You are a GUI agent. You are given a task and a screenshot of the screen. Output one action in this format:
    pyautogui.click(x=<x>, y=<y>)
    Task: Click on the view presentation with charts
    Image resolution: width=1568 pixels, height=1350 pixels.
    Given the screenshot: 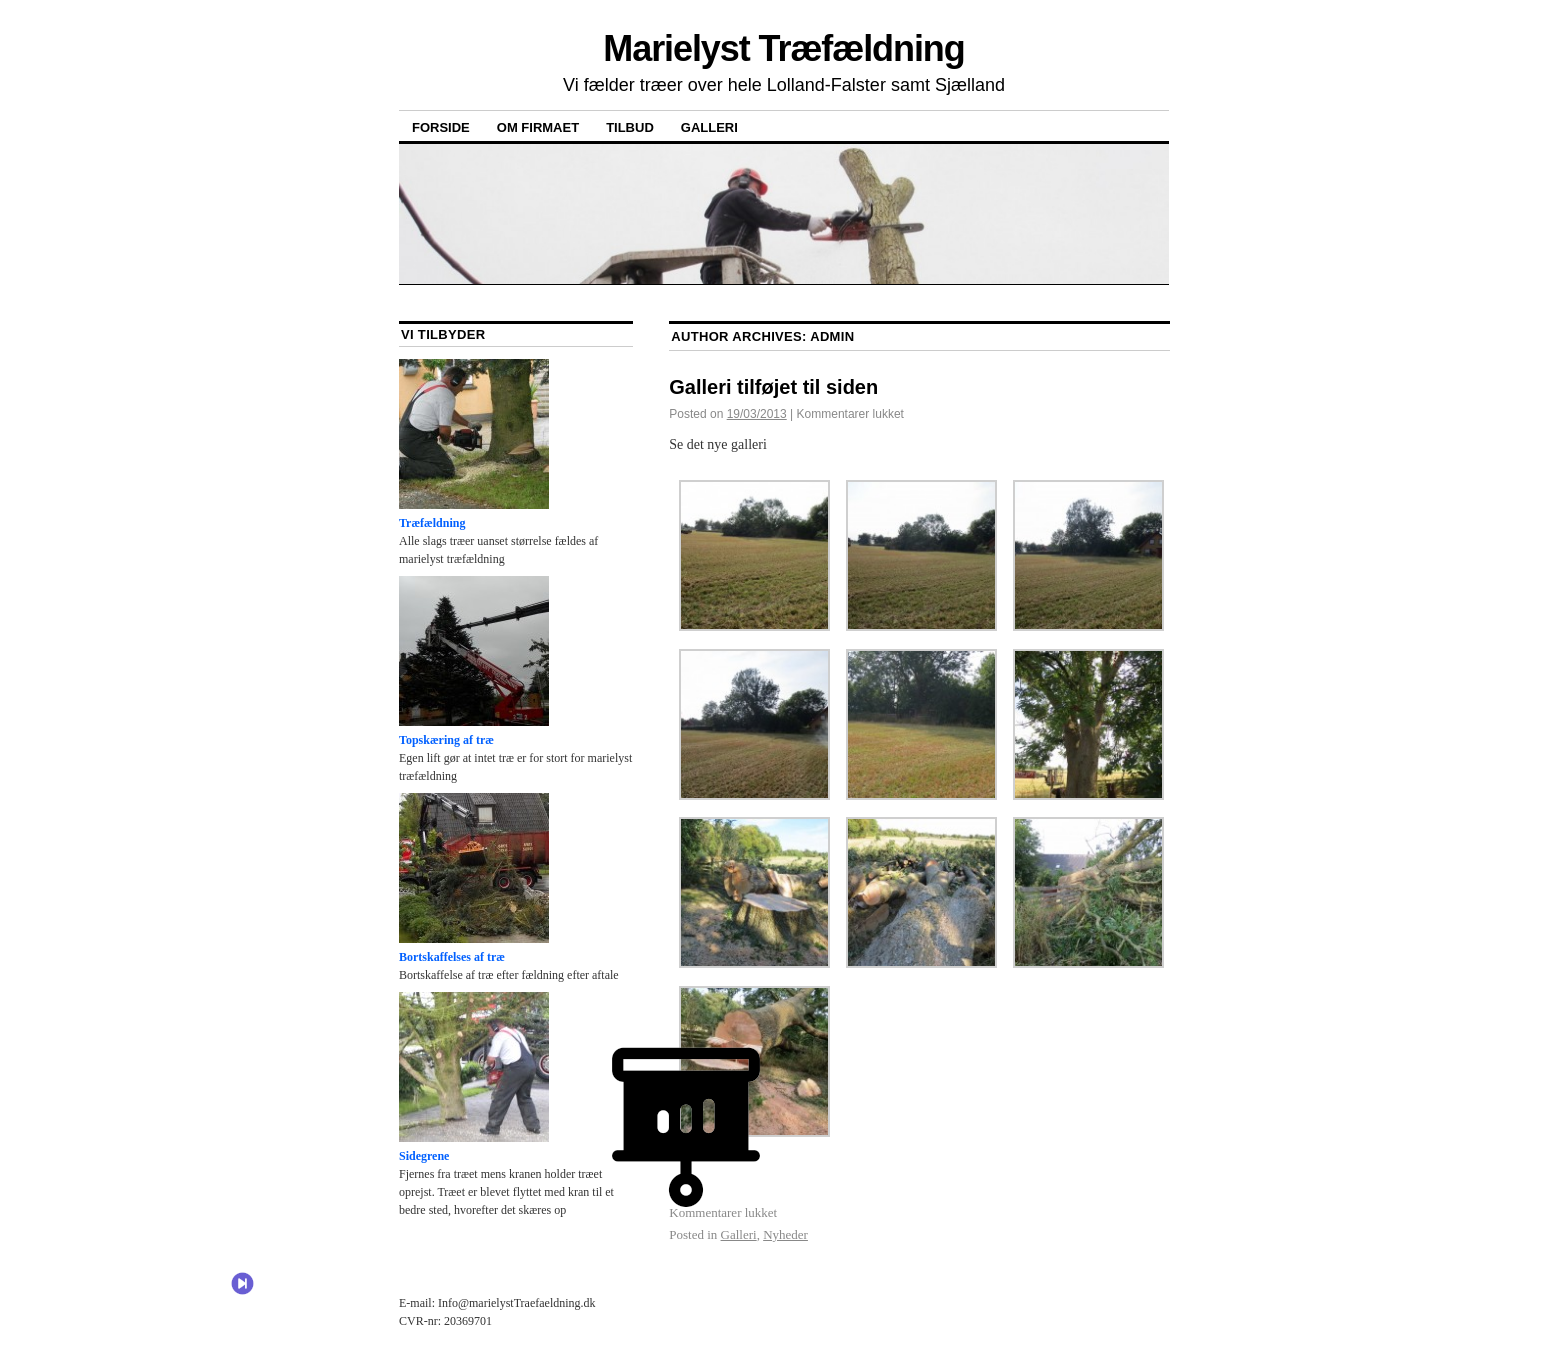 What is the action you would take?
    pyautogui.click(x=686, y=1116)
    